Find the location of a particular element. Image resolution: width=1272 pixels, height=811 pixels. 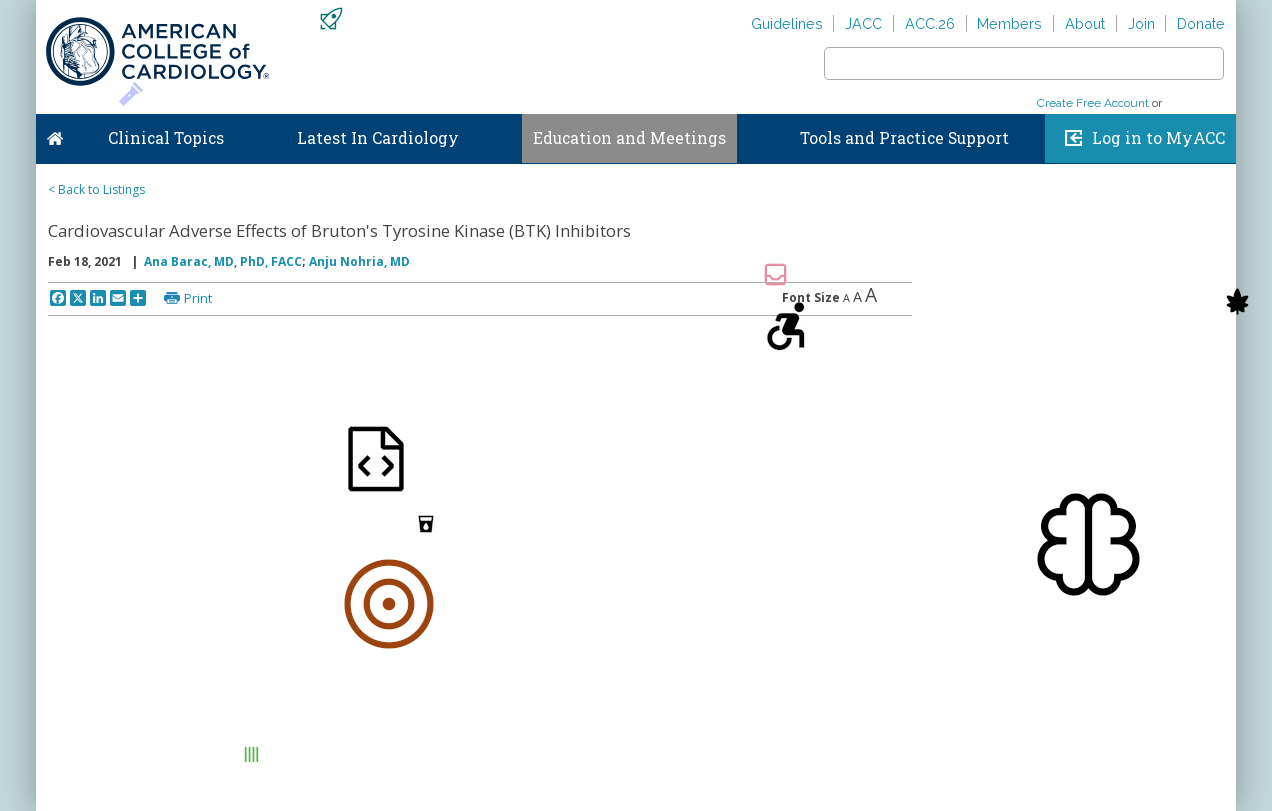

view your inbox messages is located at coordinates (775, 274).